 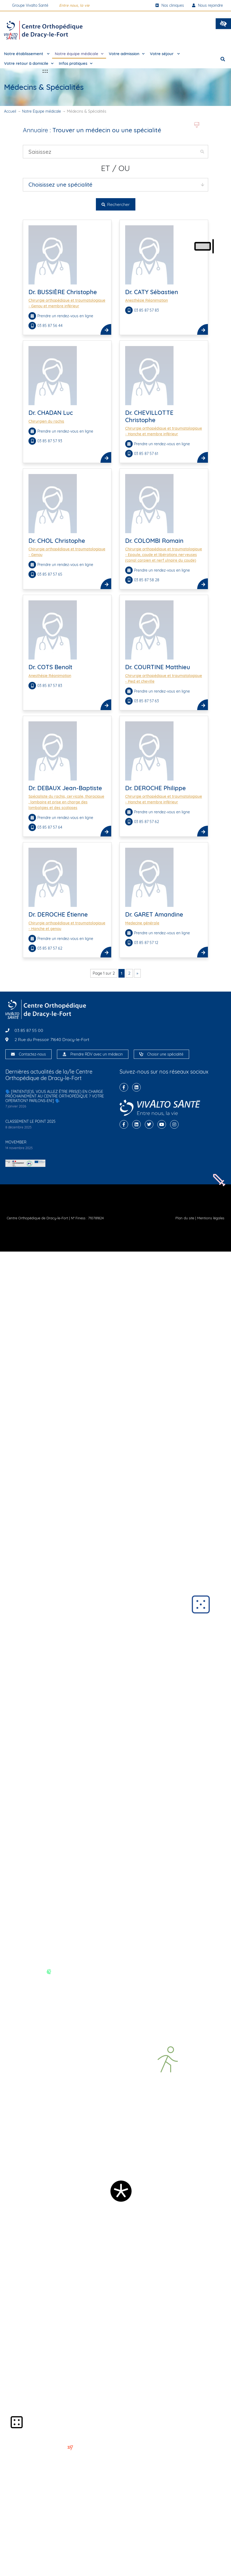 What do you see at coordinates (201, 1604) in the screenshot?
I see `dice showing a roll of five` at bounding box center [201, 1604].